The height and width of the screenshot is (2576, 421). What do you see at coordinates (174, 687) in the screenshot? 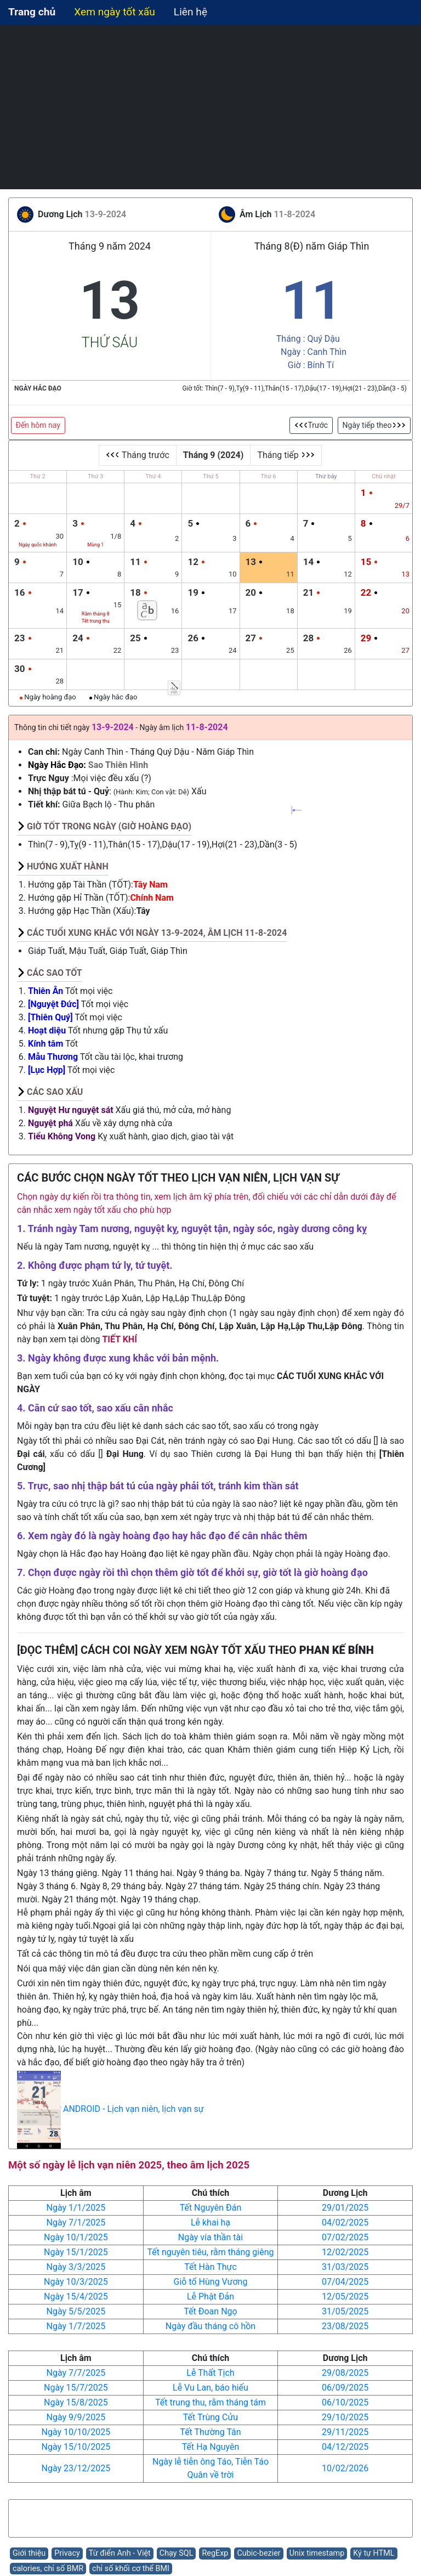
I see `a PGP signature file for verifying authenticity` at bounding box center [174, 687].